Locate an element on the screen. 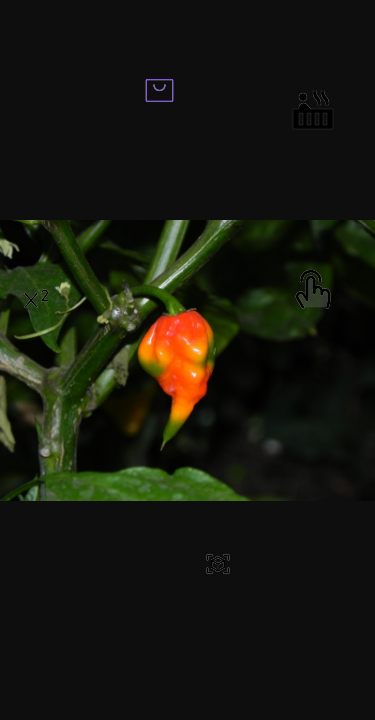 The width and height of the screenshot is (375, 720). view your shopping bag is located at coordinates (159, 90).